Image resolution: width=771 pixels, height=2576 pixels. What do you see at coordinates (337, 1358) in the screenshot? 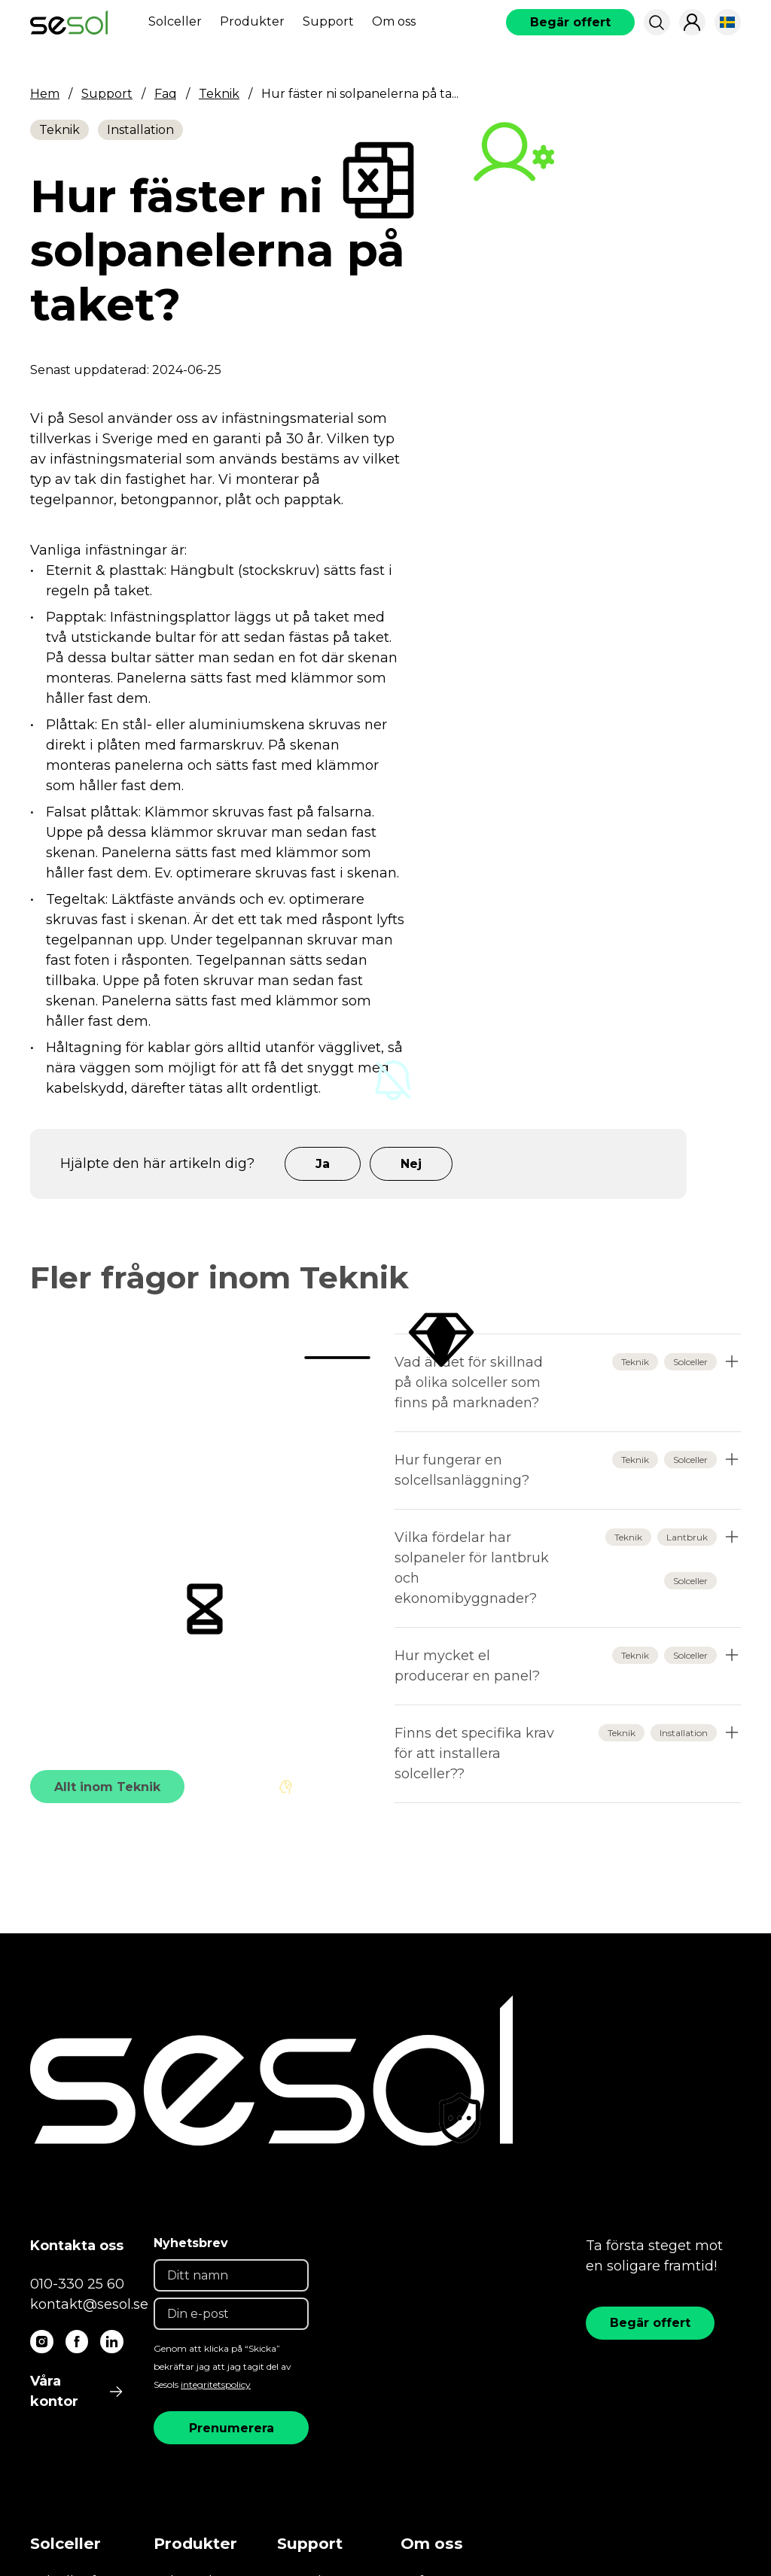
I see `decrease quantity or value` at bounding box center [337, 1358].